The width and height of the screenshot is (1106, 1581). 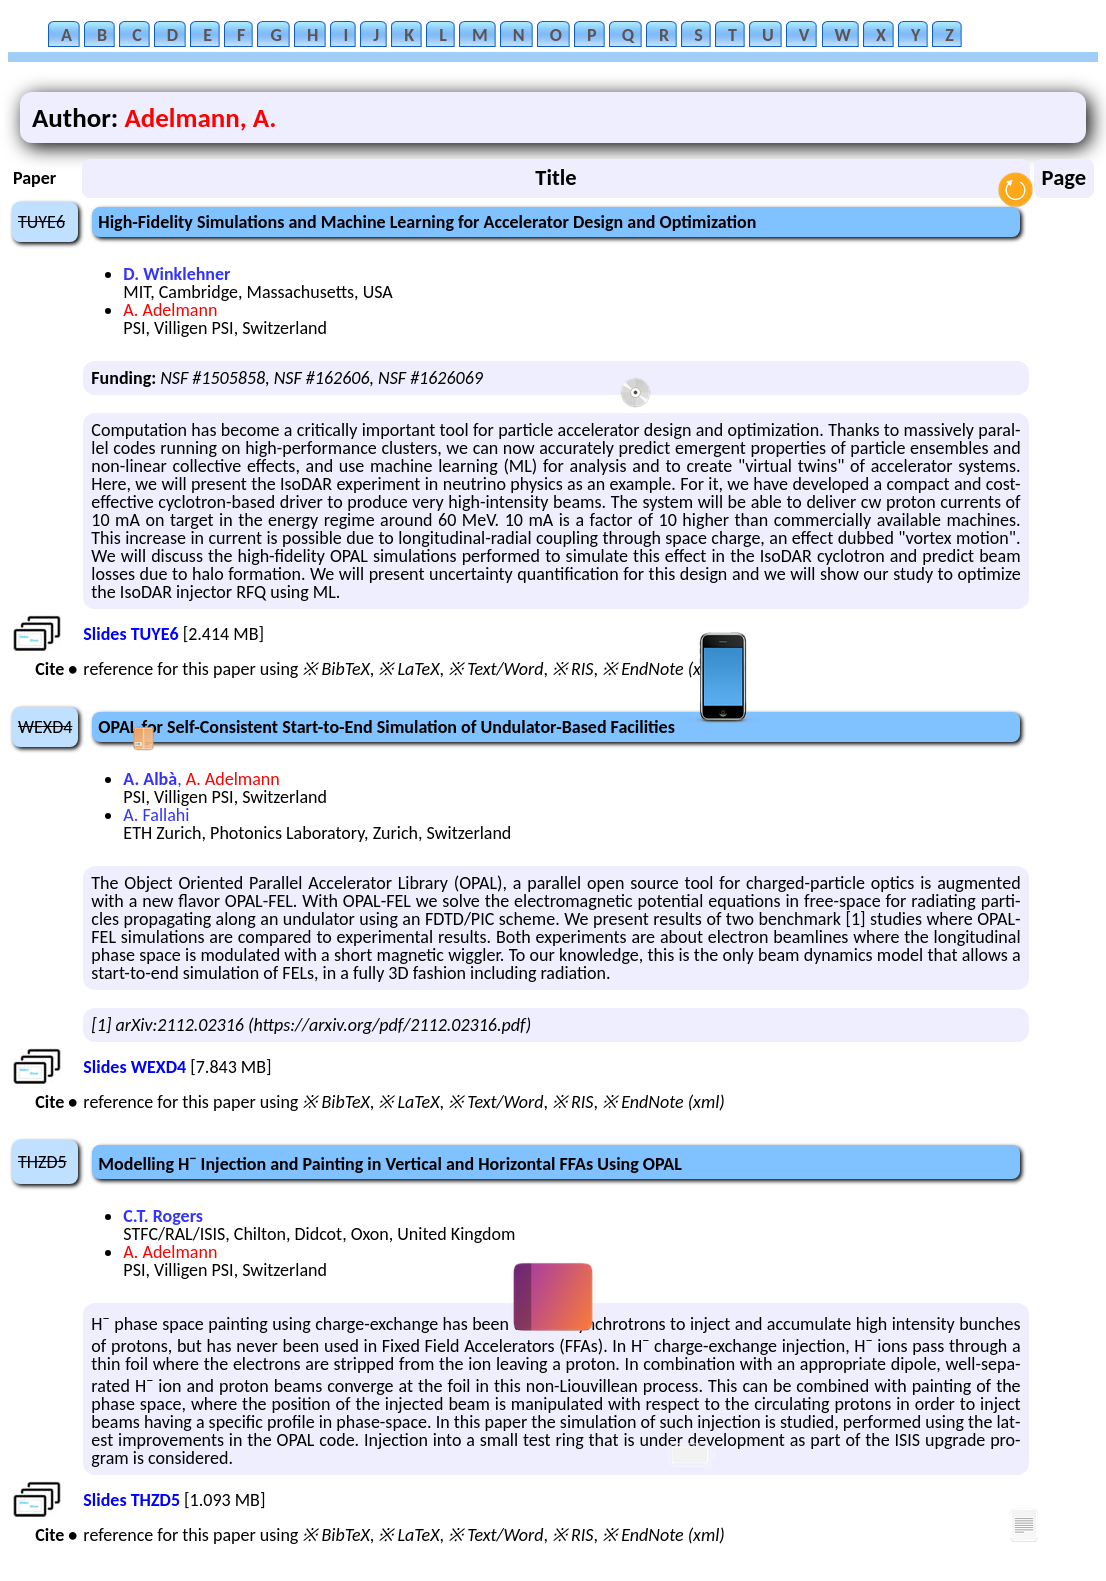 What do you see at coordinates (553, 1294) in the screenshot?
I see `access the desktop folder` at bounding box center [553, 1294].